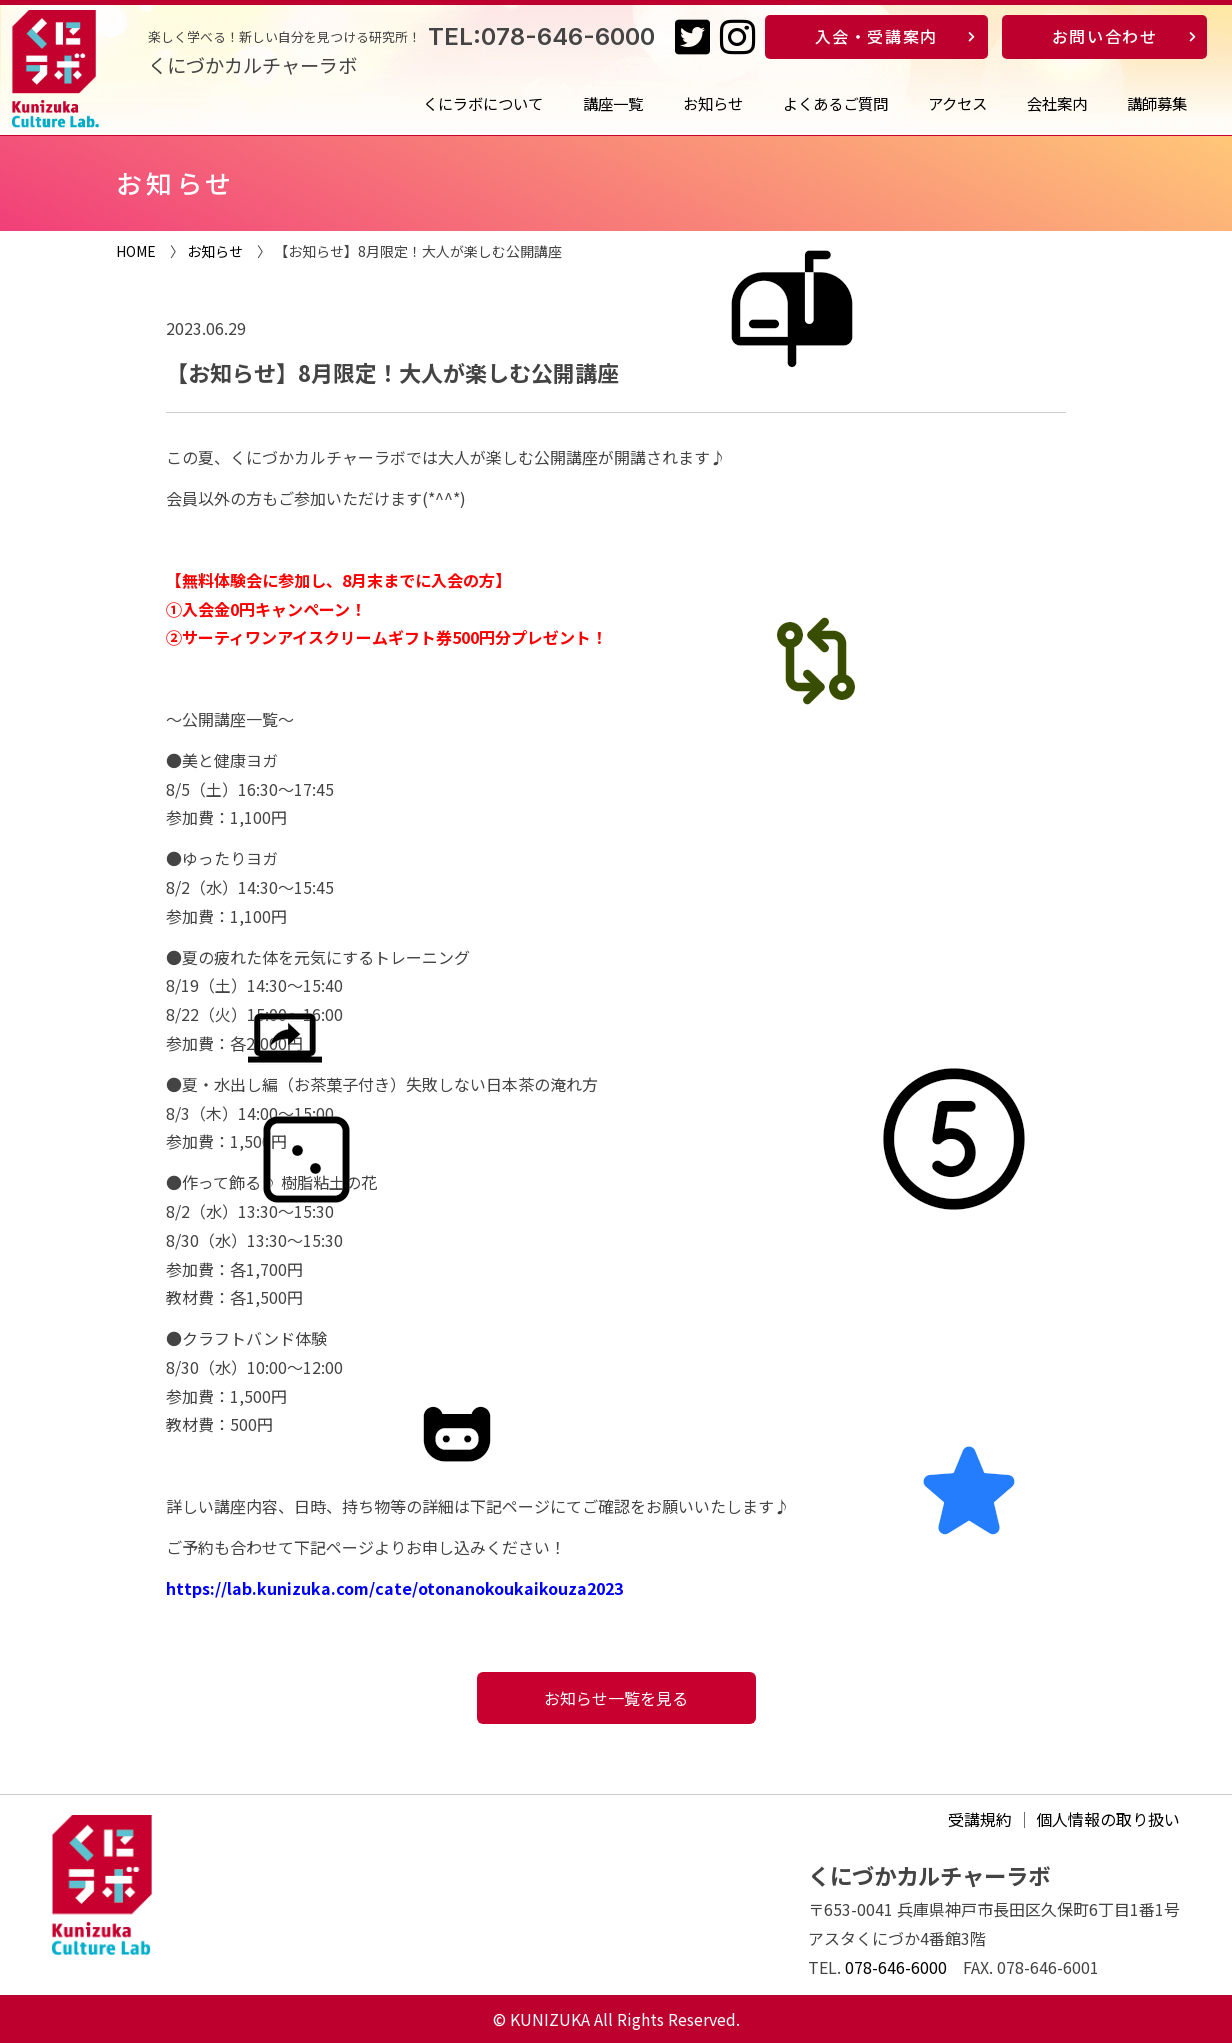 The width and height of the screenshot is (1232, 2043). Describe the element at coordinates (969, 1492) in the screenshot. I see `mark item as favorite` at that location.